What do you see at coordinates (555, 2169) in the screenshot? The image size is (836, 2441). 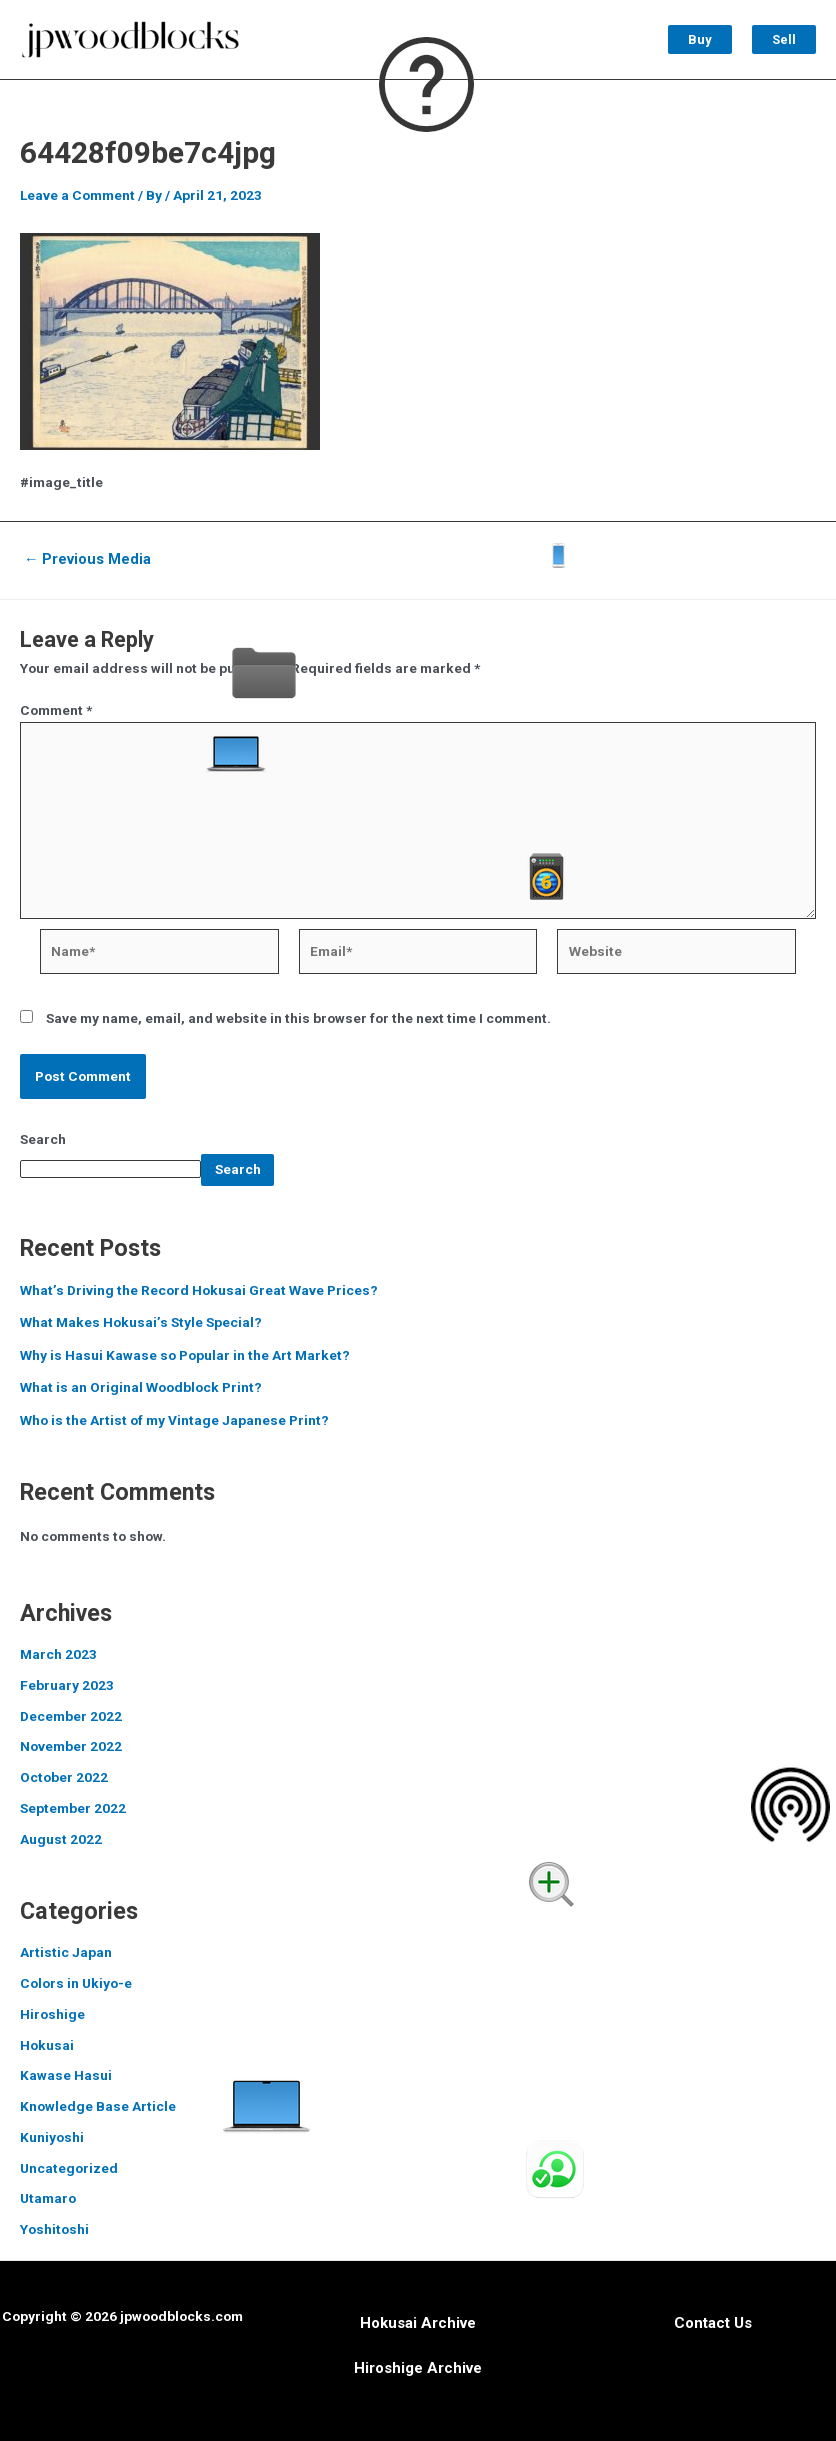 I see `collaboration or screen sharing request approved` at bounding box center [555, 2169].